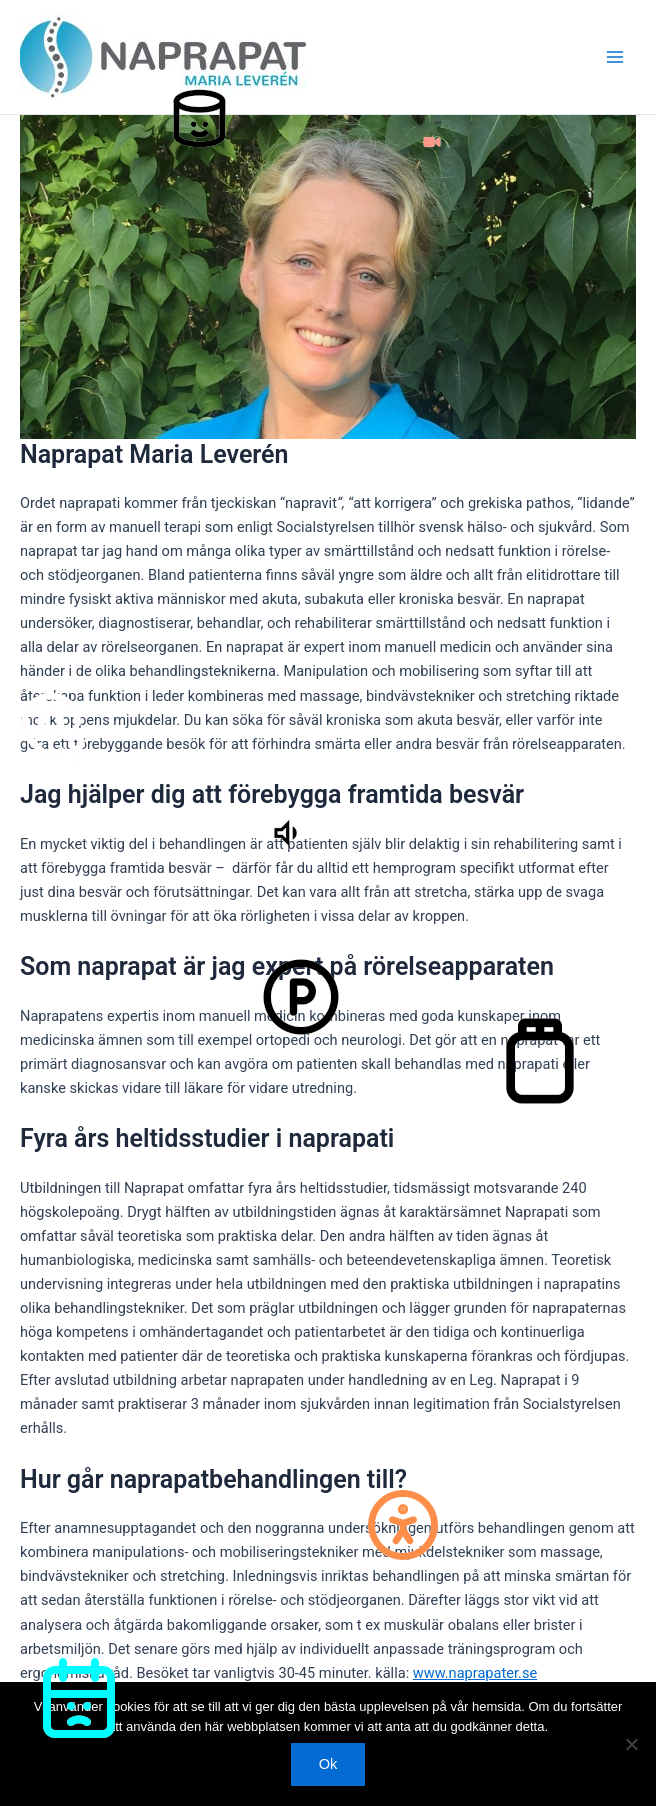  What do you see at coordinates (403, 1525) in the screenshot?
I see `indicates accessibility features are available` at bounding box center [403, 1525].